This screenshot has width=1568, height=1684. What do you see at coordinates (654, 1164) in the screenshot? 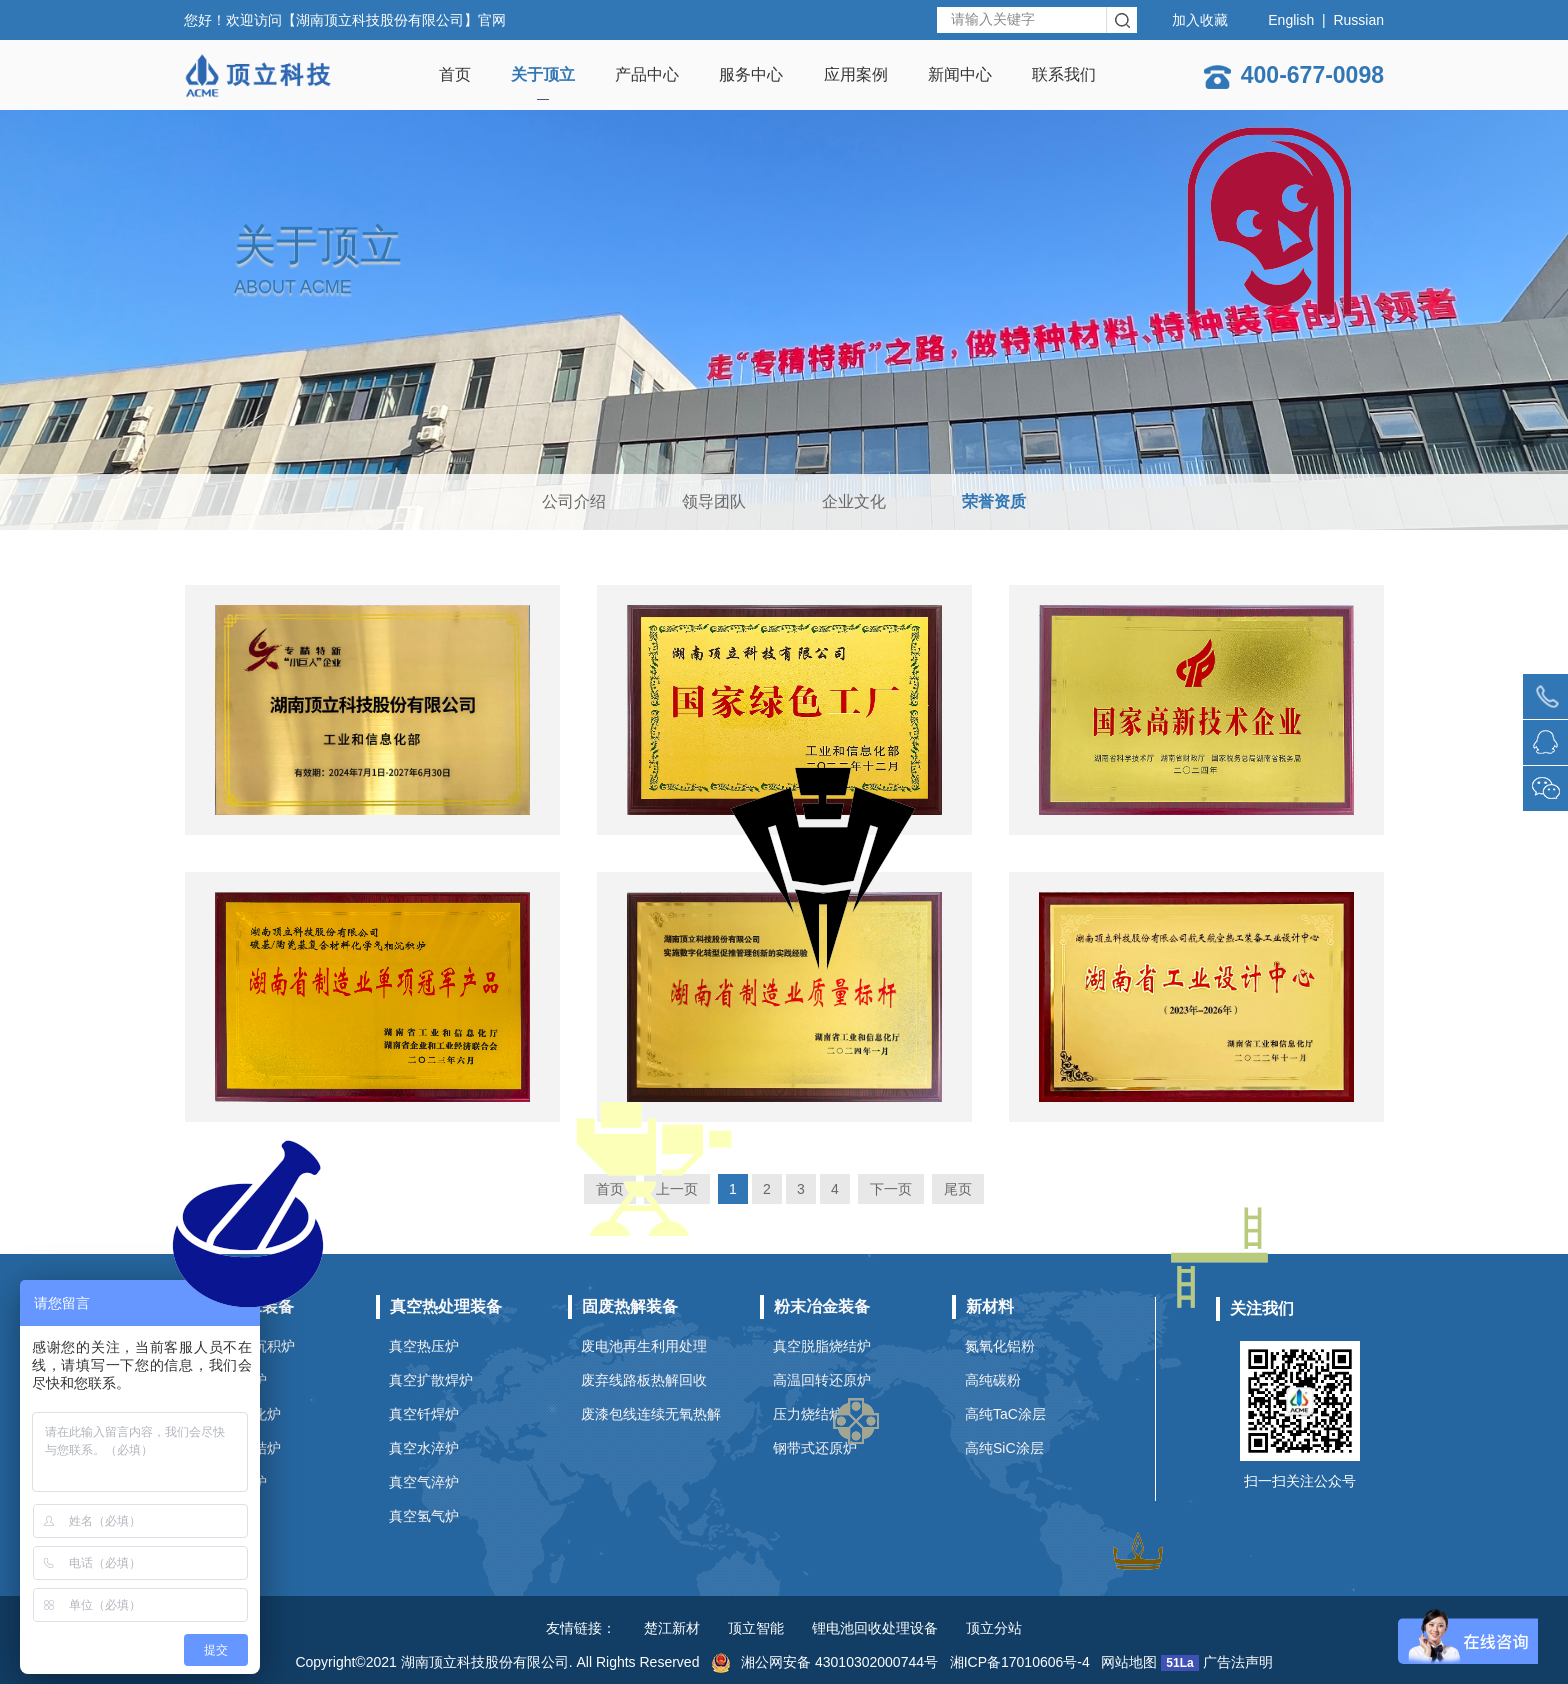
I see `deploy automated defense turret` at bounding box center [654, 1164].